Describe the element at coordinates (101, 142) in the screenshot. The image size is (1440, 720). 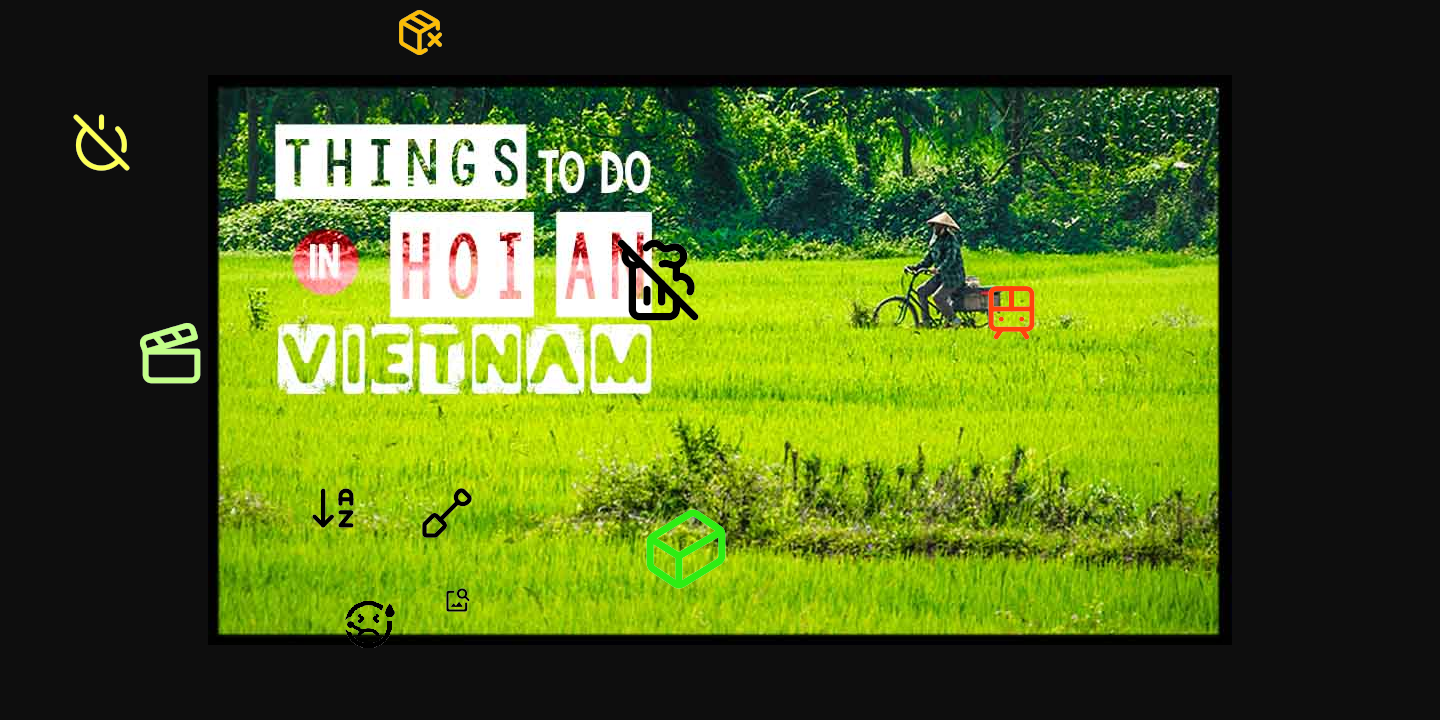
I see `power off or shutdown disabled` at that location.